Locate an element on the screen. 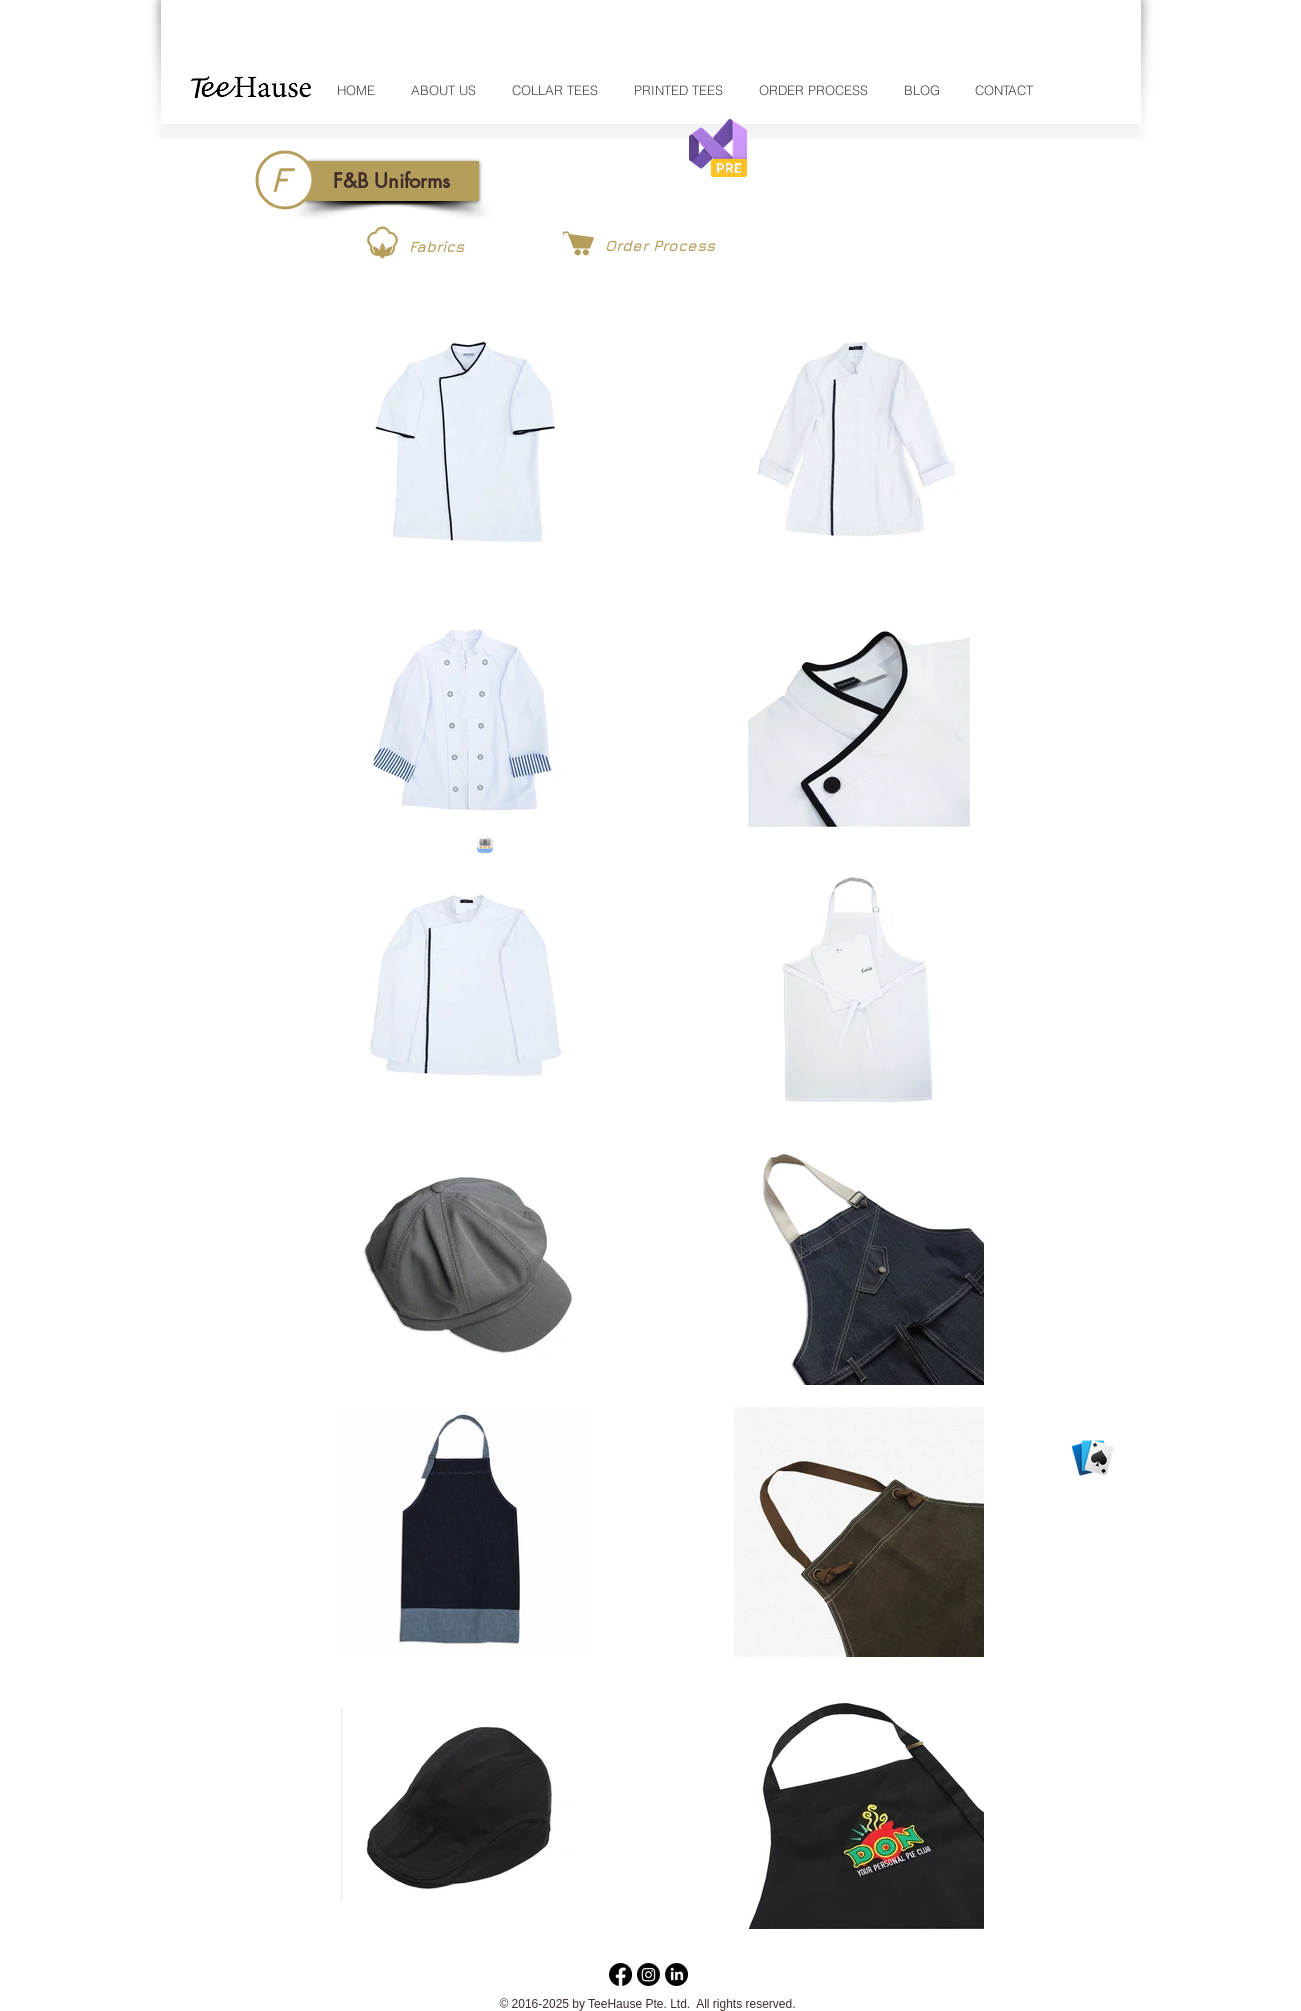 Image resolution: width=1301 pixels, height=2011 pixels. open visual studio preview application is located at coordinates (718, 148).